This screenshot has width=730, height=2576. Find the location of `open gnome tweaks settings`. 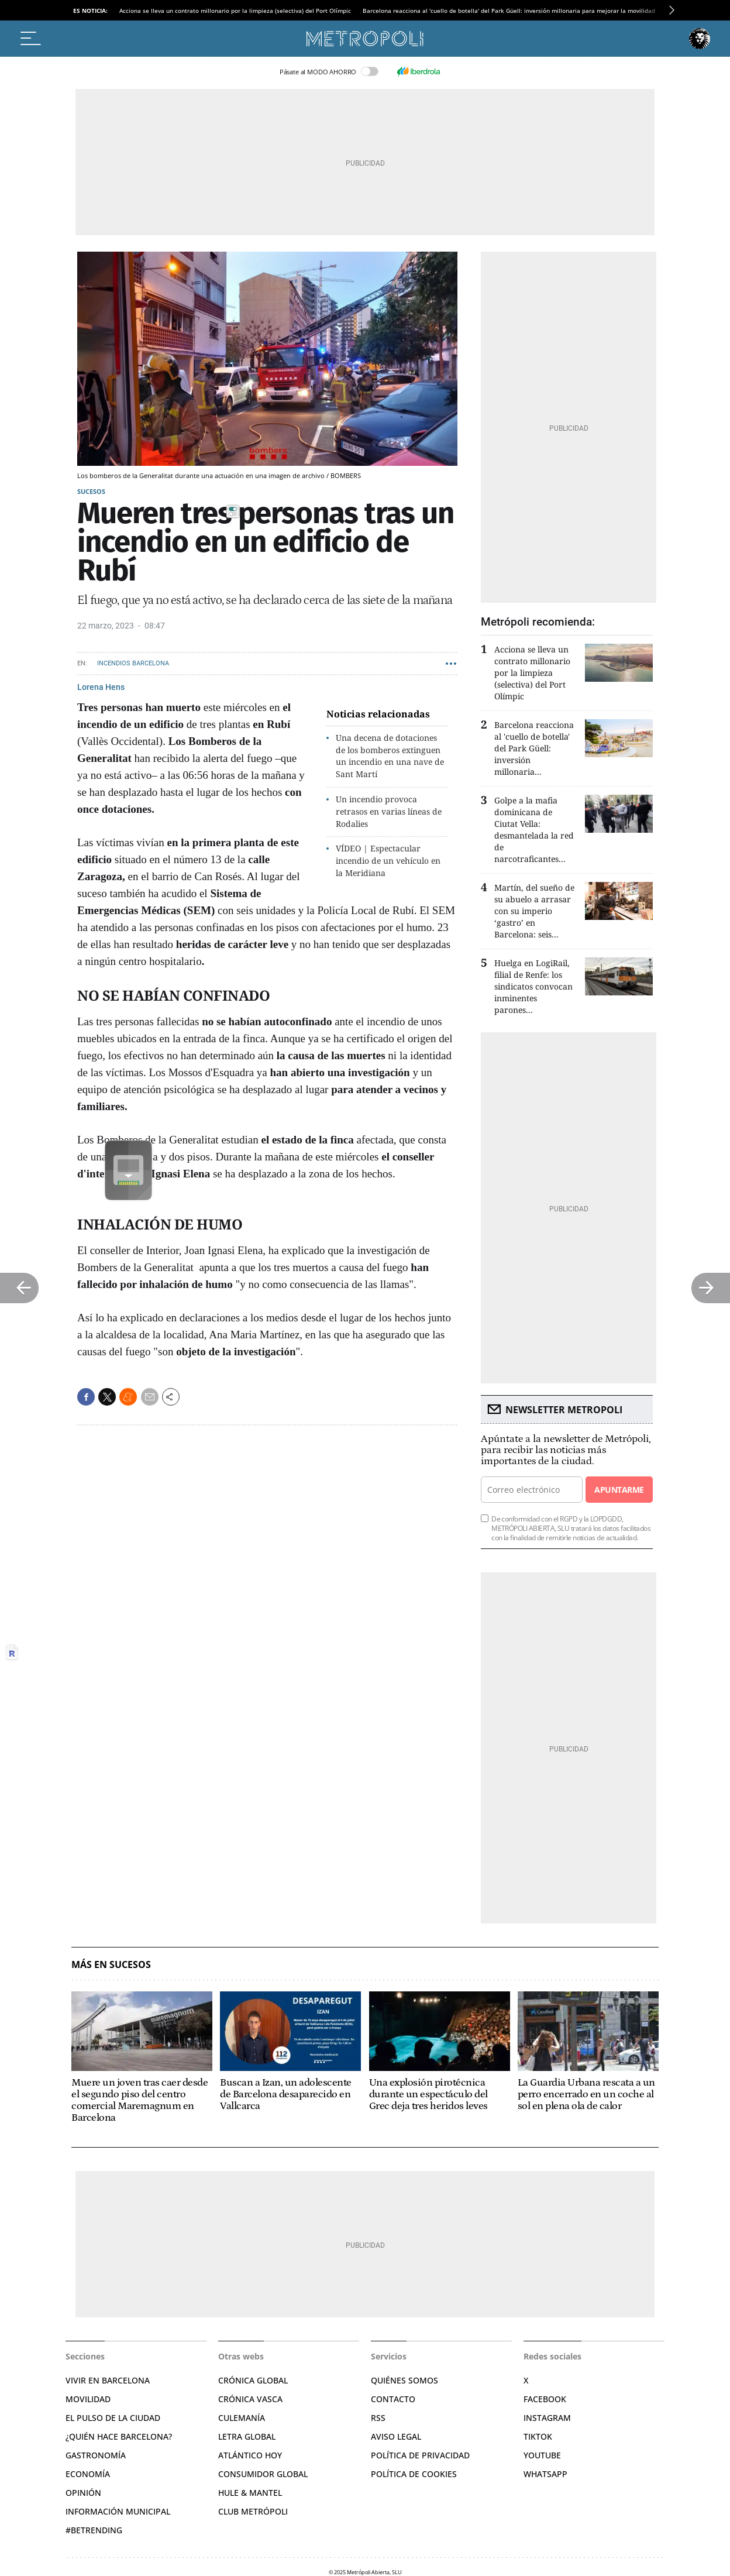

open gnome tweaks settings is located at coordinates (233, 511).